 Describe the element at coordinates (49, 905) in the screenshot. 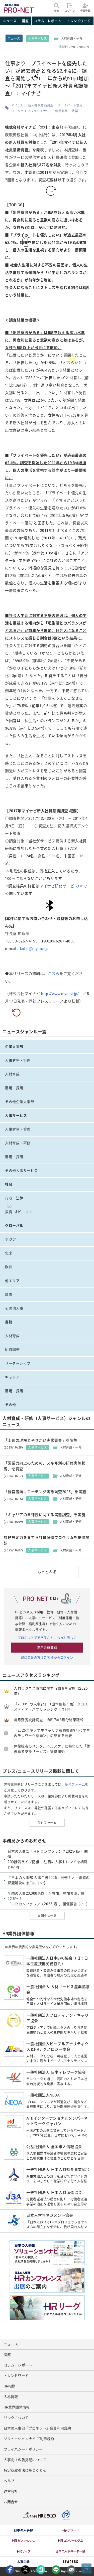

I see `toggle bluetooth connectivity on or off` at that location.